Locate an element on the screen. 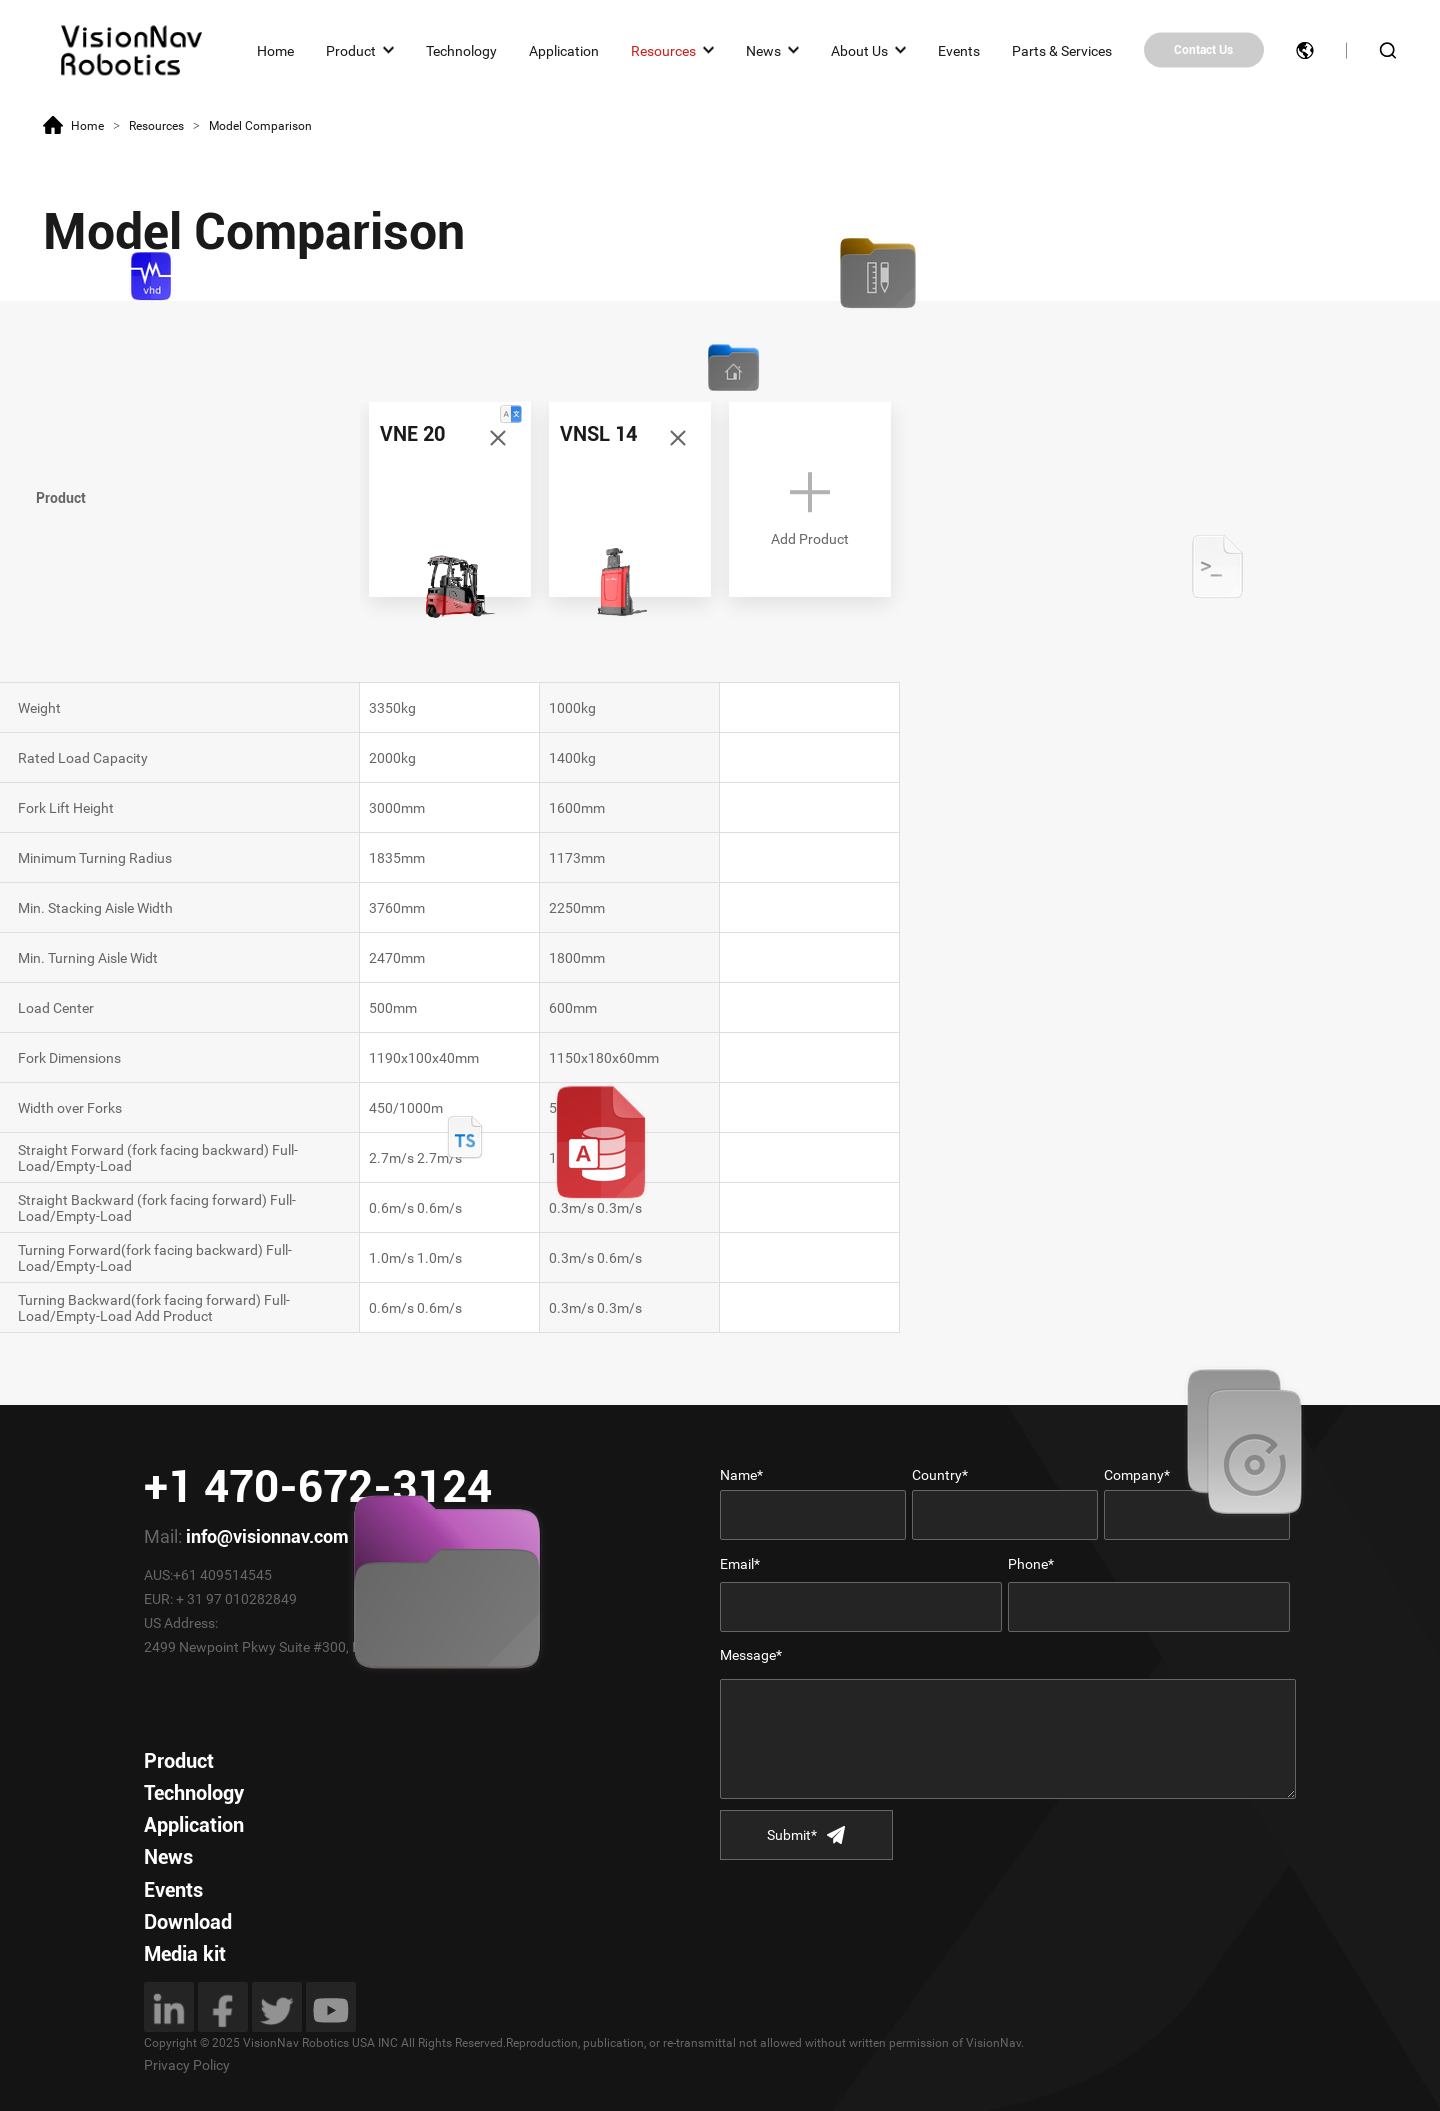  access language and region settings is located at coordinates (511, 414).